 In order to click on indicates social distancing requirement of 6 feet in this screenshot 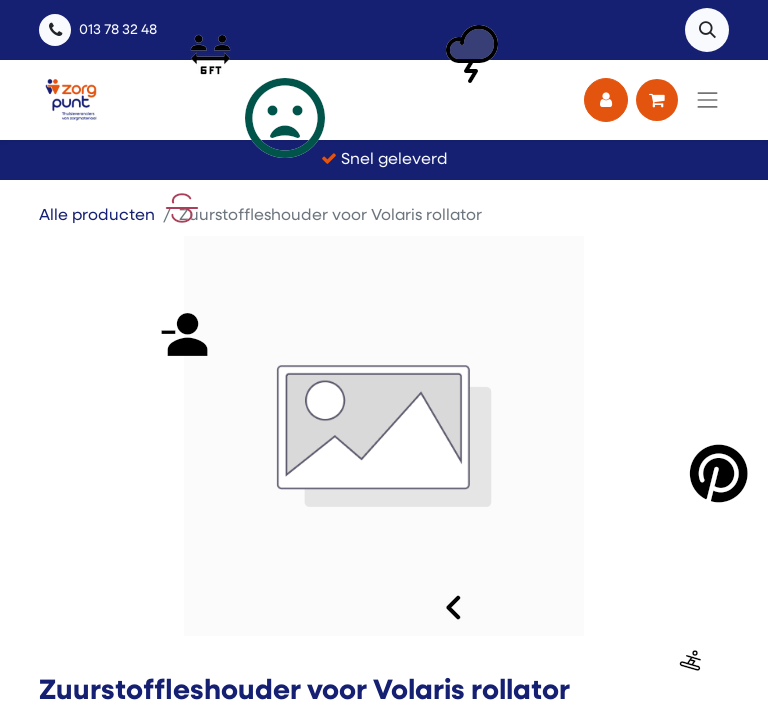, I will do `click(210, 54)`.